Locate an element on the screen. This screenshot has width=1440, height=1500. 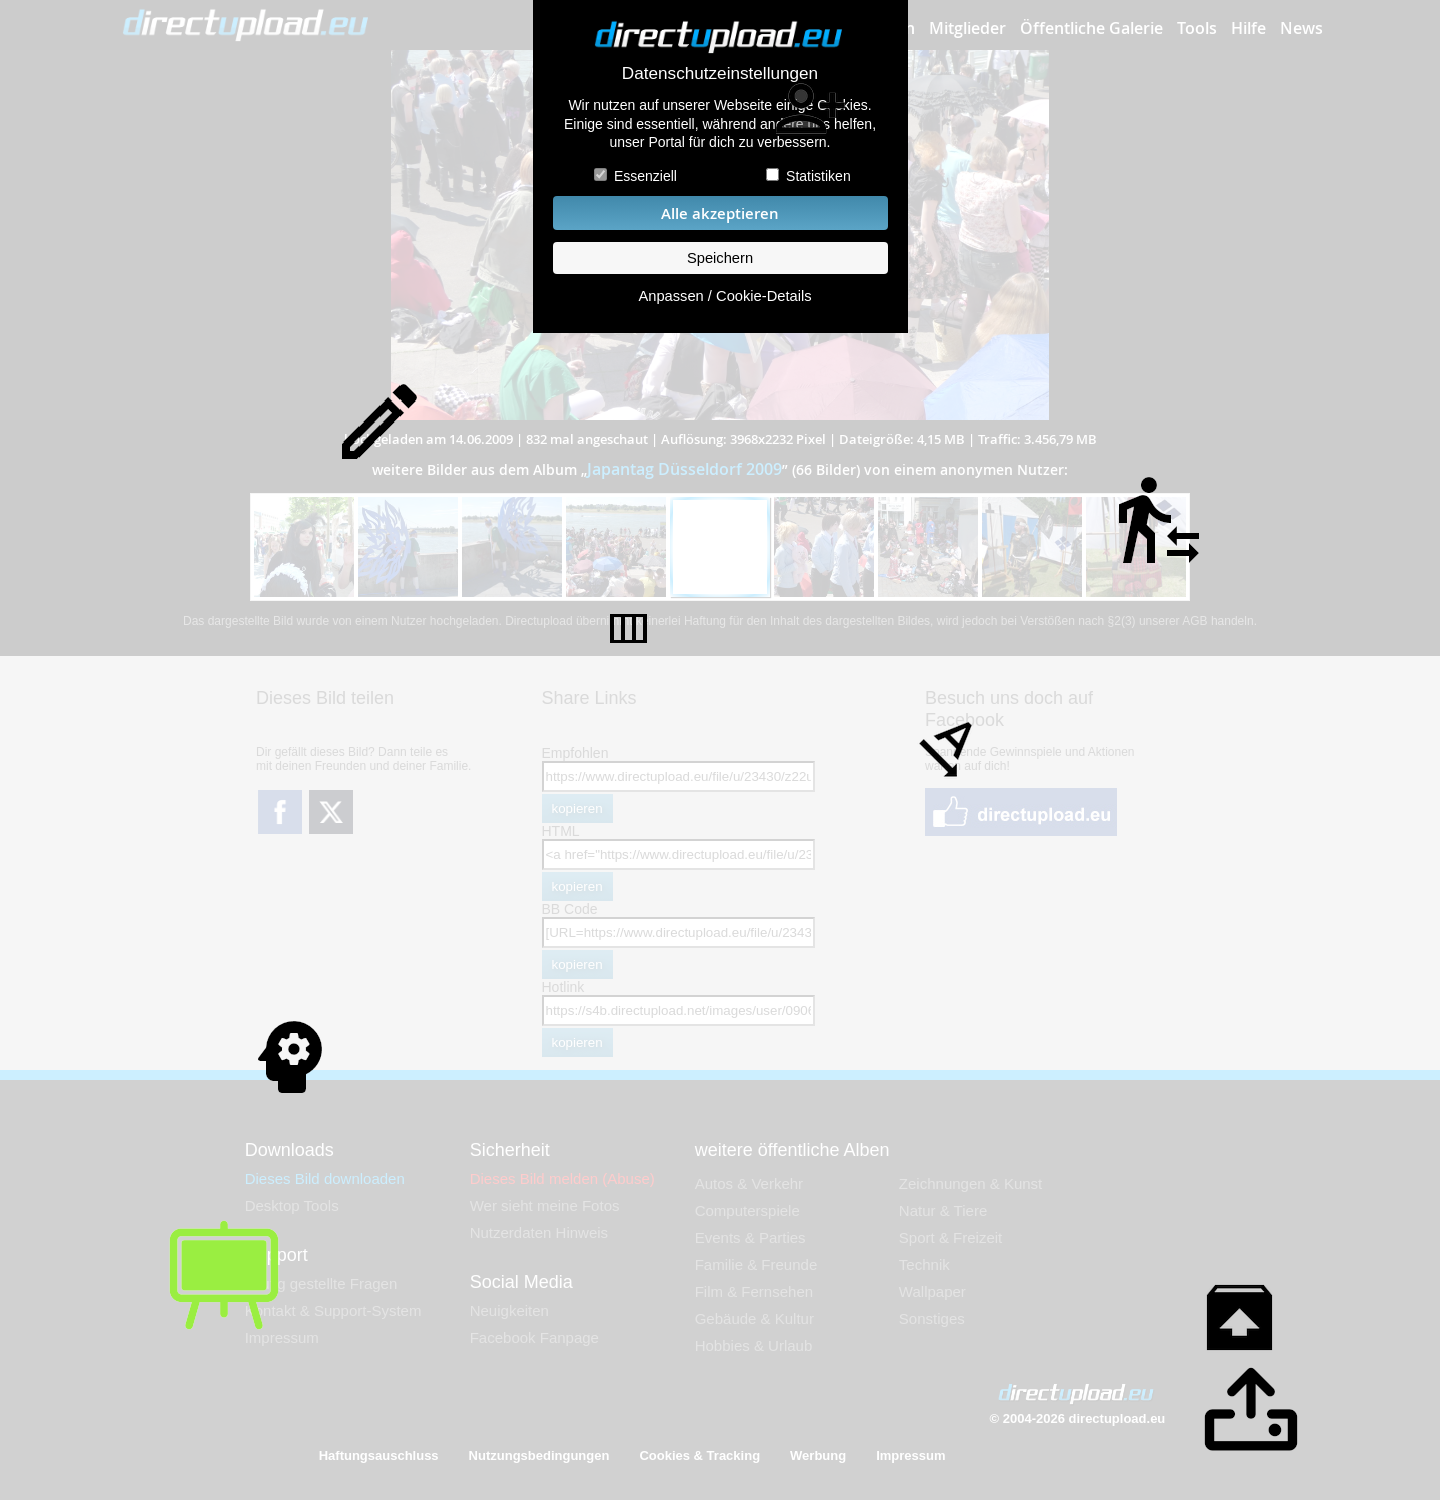
create or compose new content is located at coordinates (379, 421).